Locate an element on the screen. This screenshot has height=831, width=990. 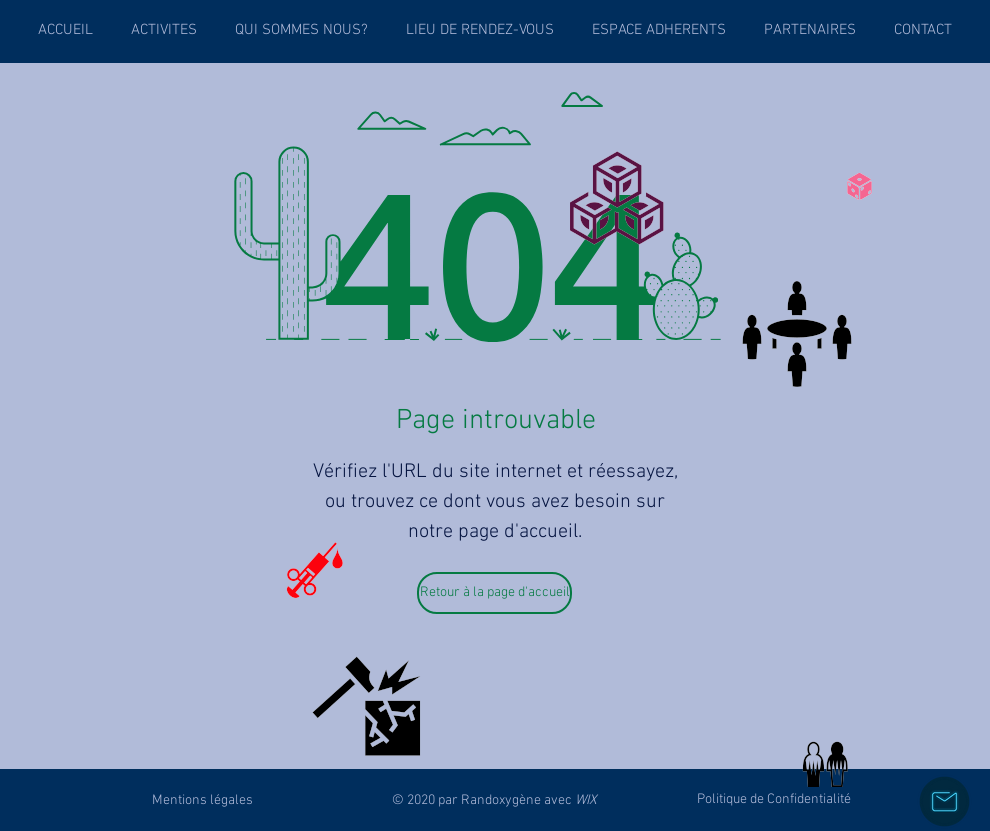
swap character or avatar body is located at coordinates (825, 764).